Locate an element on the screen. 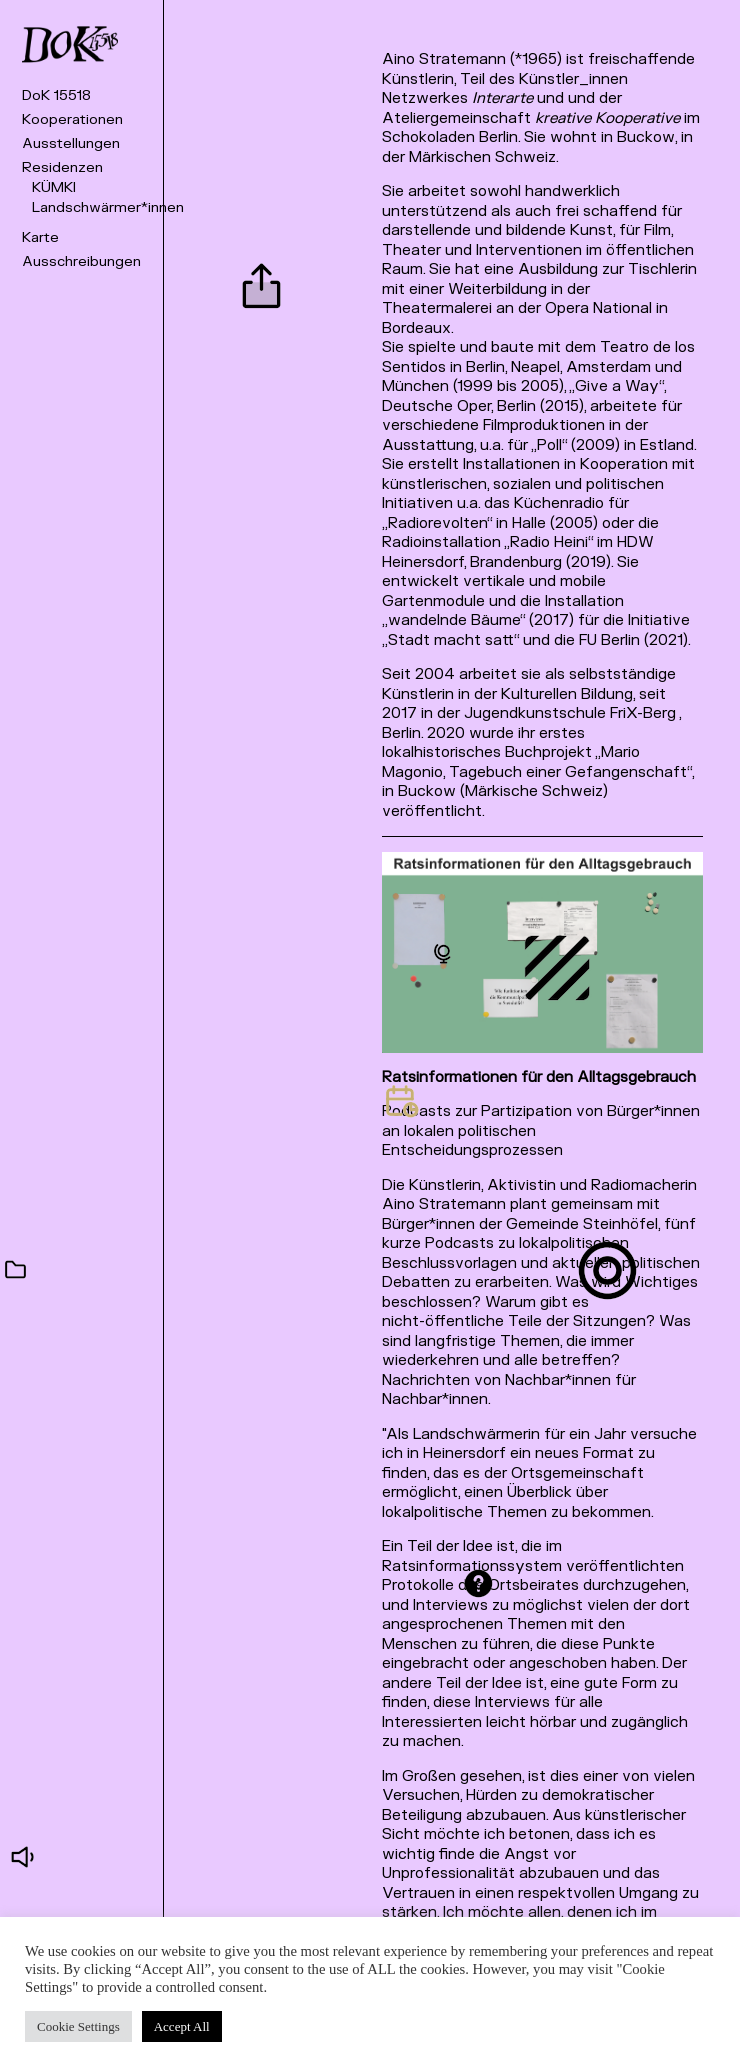 This screenshot has height=2072, width=740. decrease audio volume is located at coordinates (22, 1857).